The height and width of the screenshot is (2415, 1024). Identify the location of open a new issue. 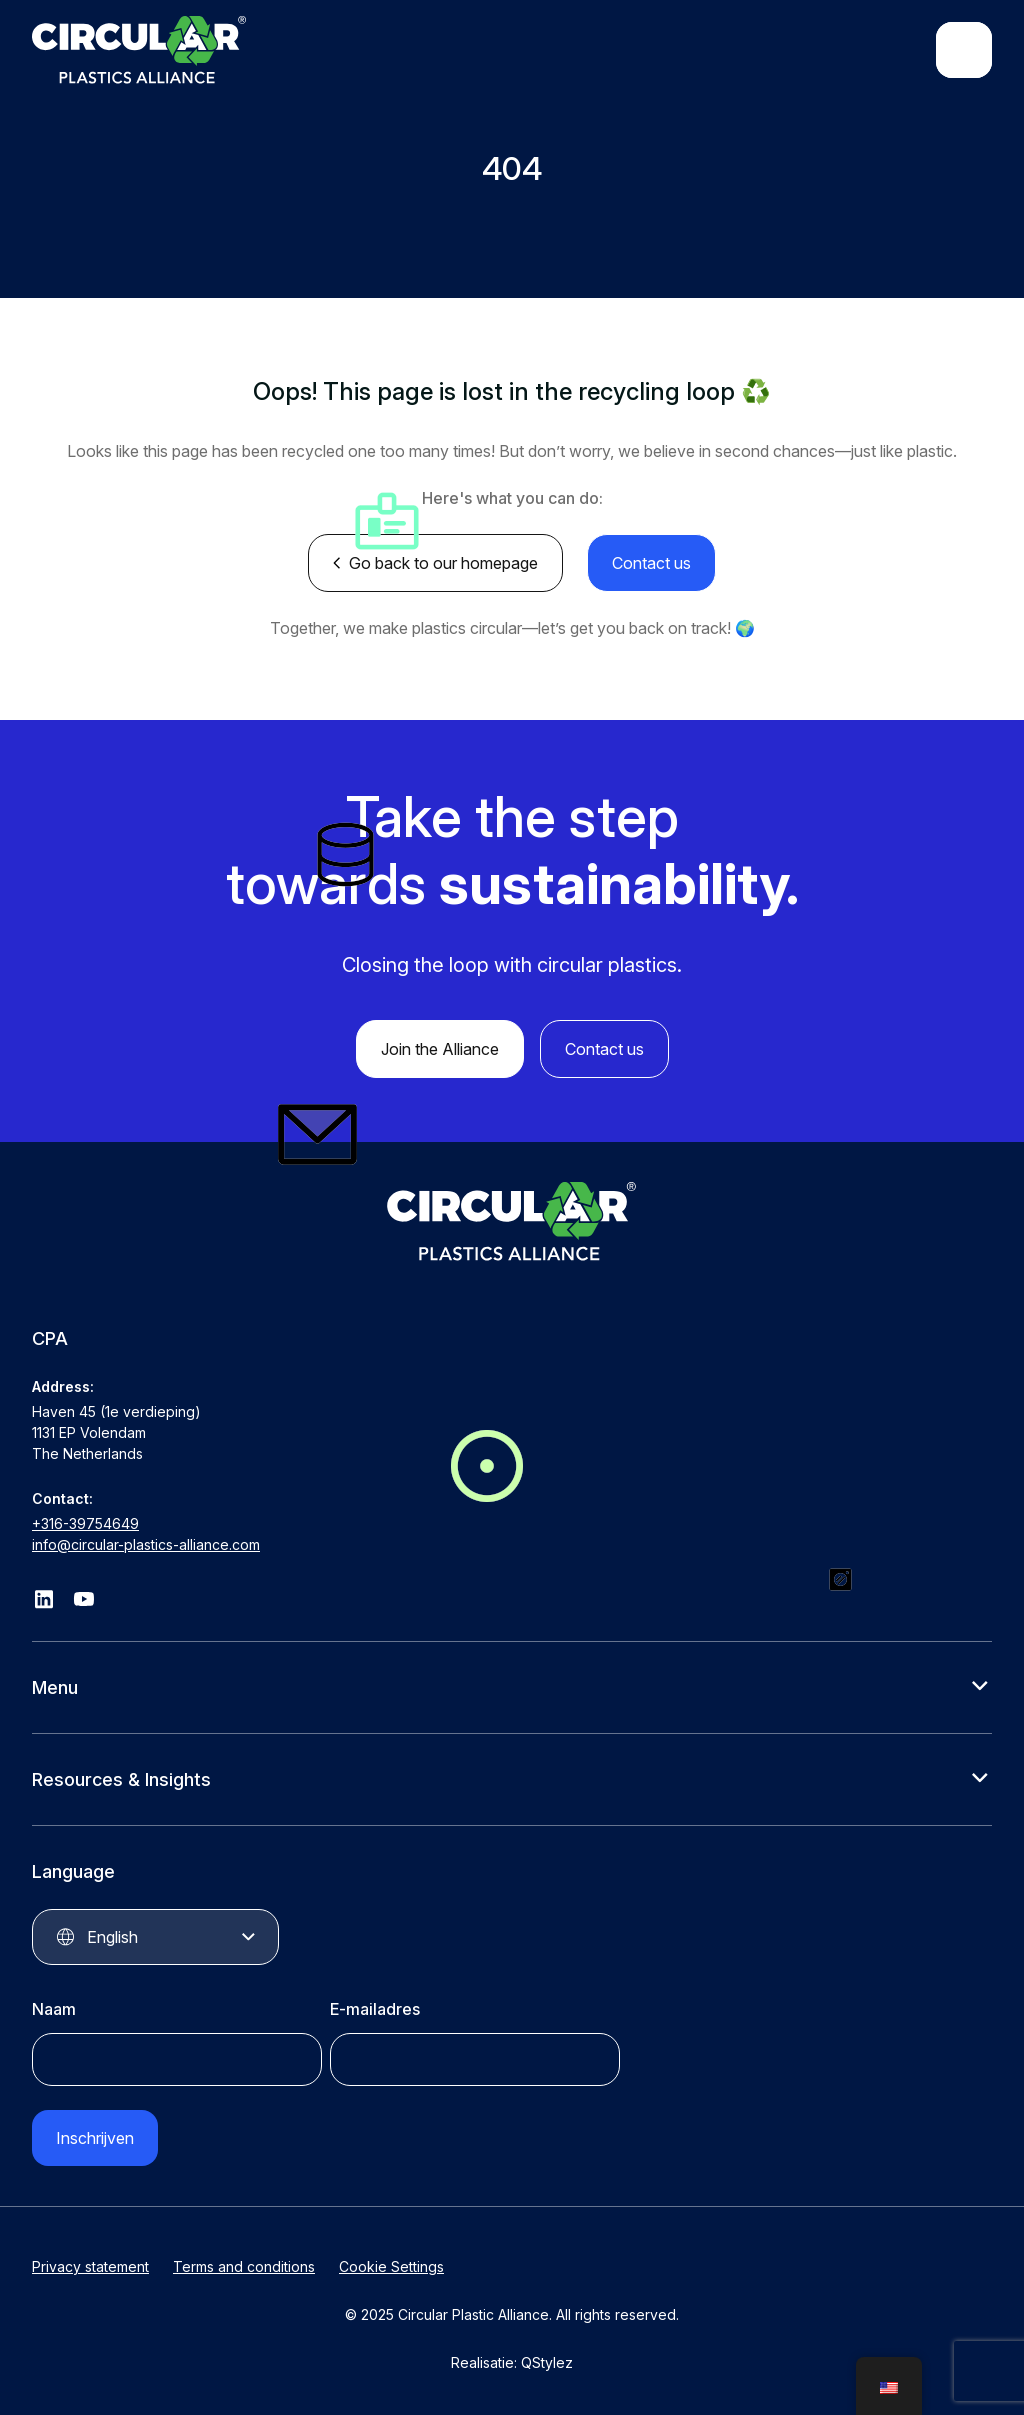
(487, 1466).